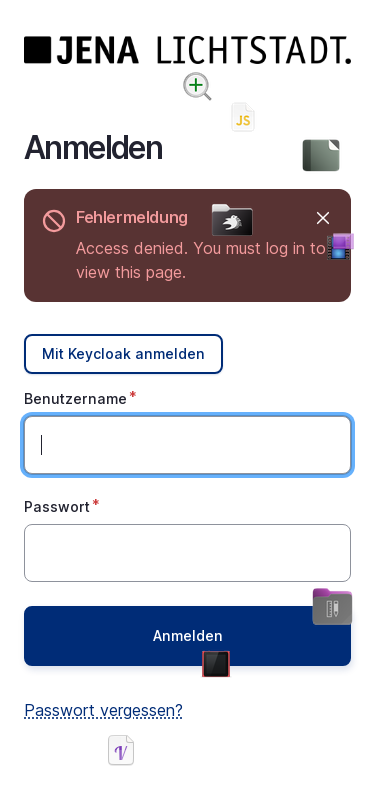 Image resolution: width=375 pixels, height=802 pixels. I want to click on change desktop wallpaper, so click(321, 154).